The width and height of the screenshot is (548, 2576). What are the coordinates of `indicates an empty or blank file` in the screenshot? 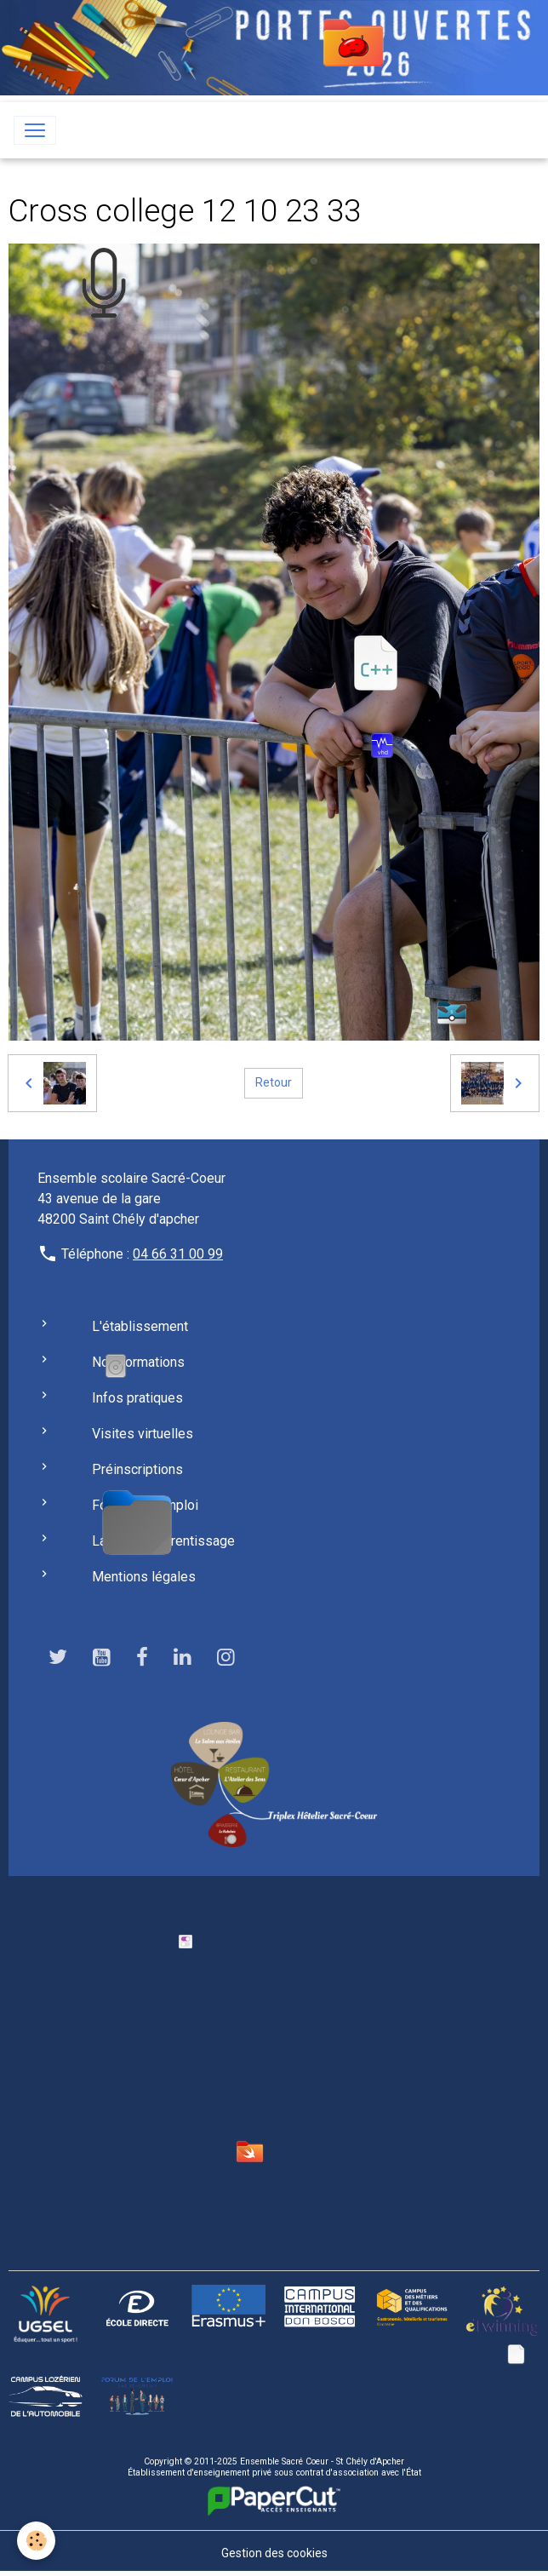 It's located at (516, 2354).